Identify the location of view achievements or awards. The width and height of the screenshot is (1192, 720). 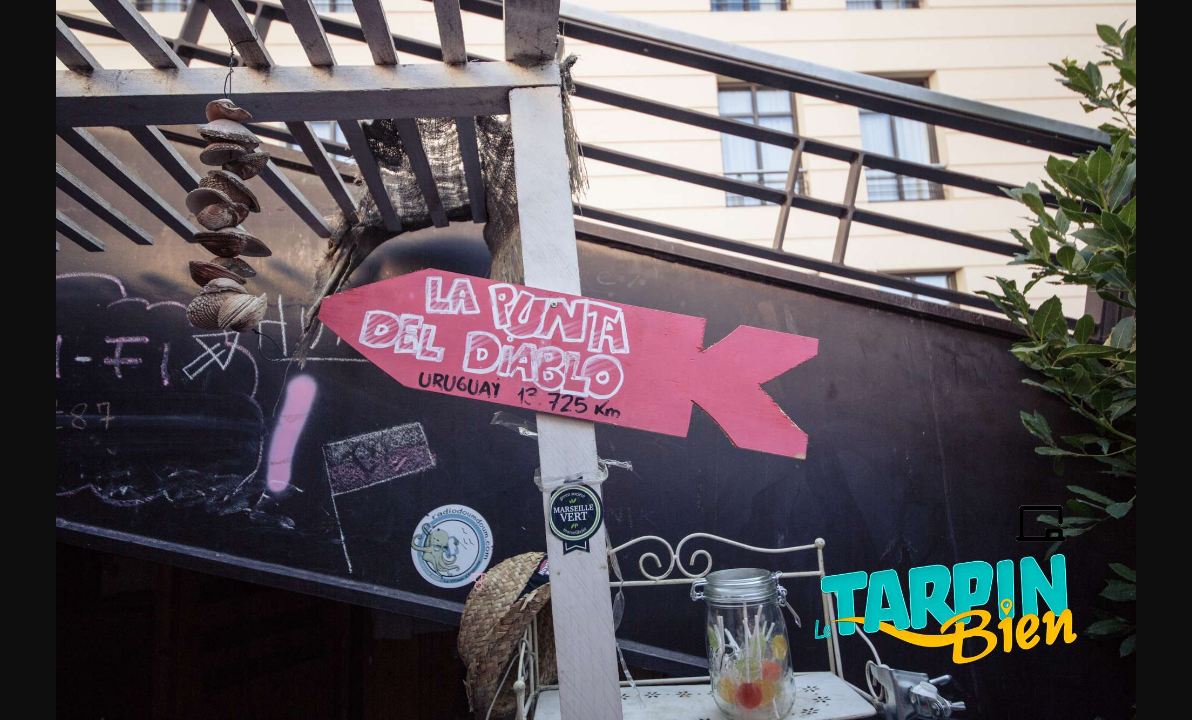
(478, 580).